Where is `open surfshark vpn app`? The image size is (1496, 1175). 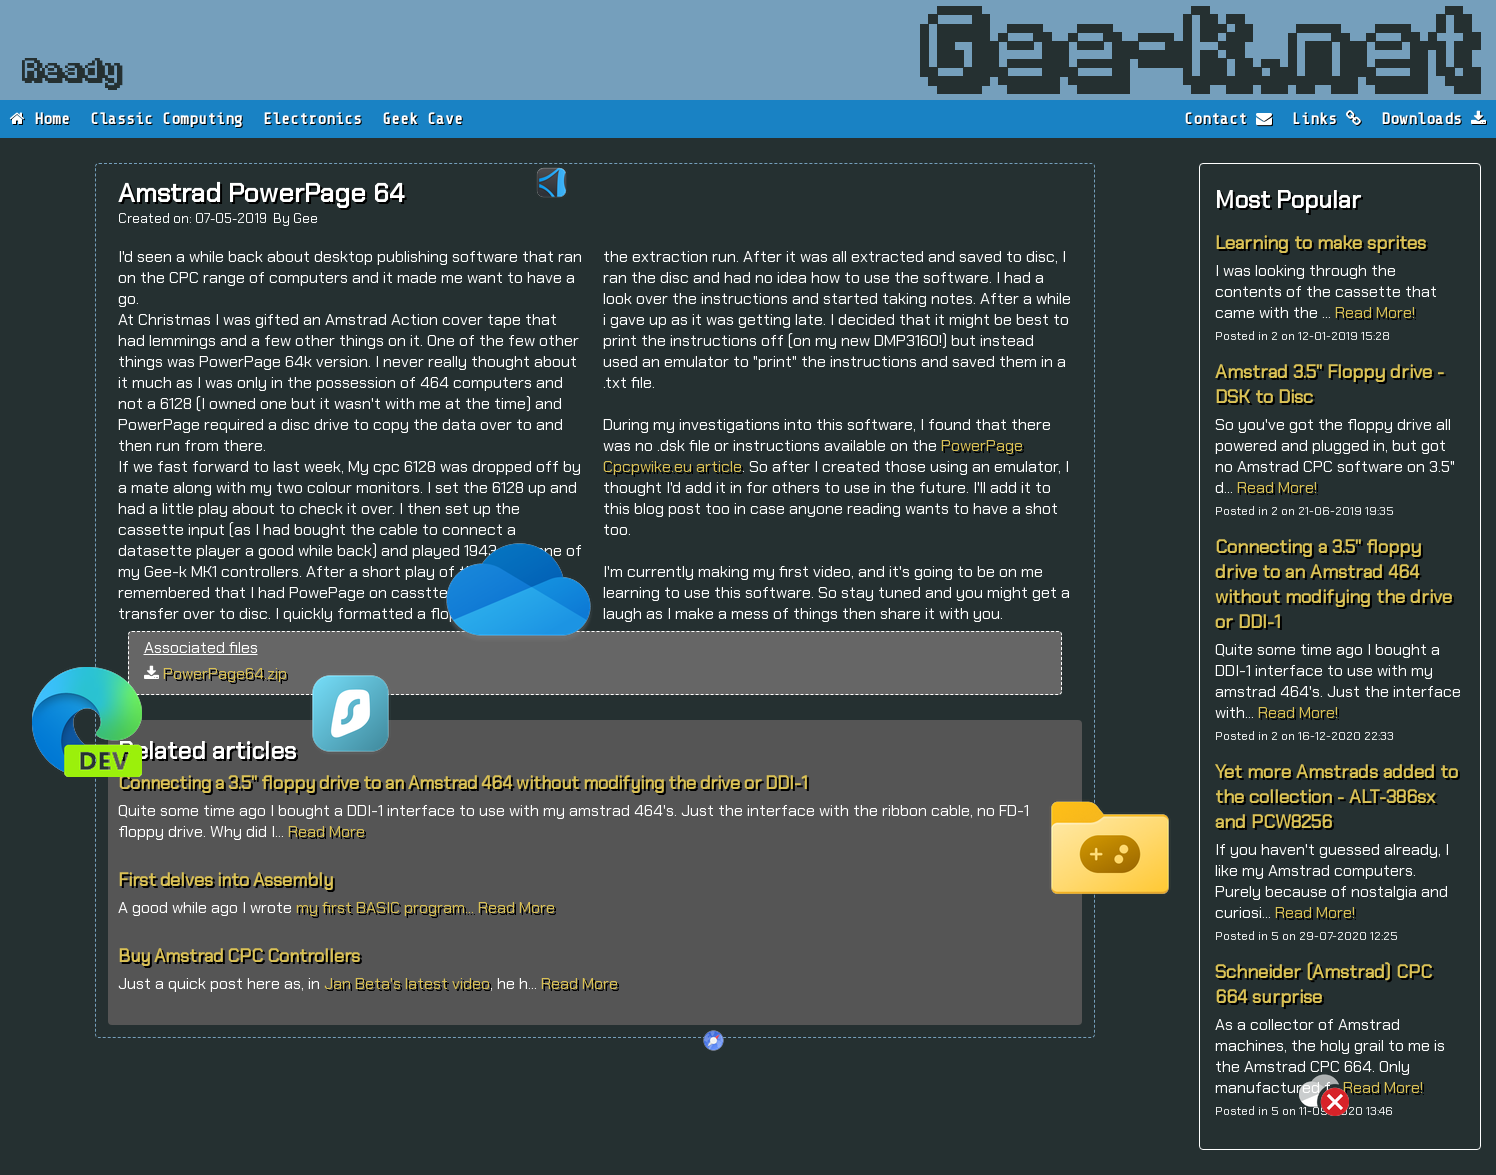
open surfshark vpn app is located at coordinates (350, 713).